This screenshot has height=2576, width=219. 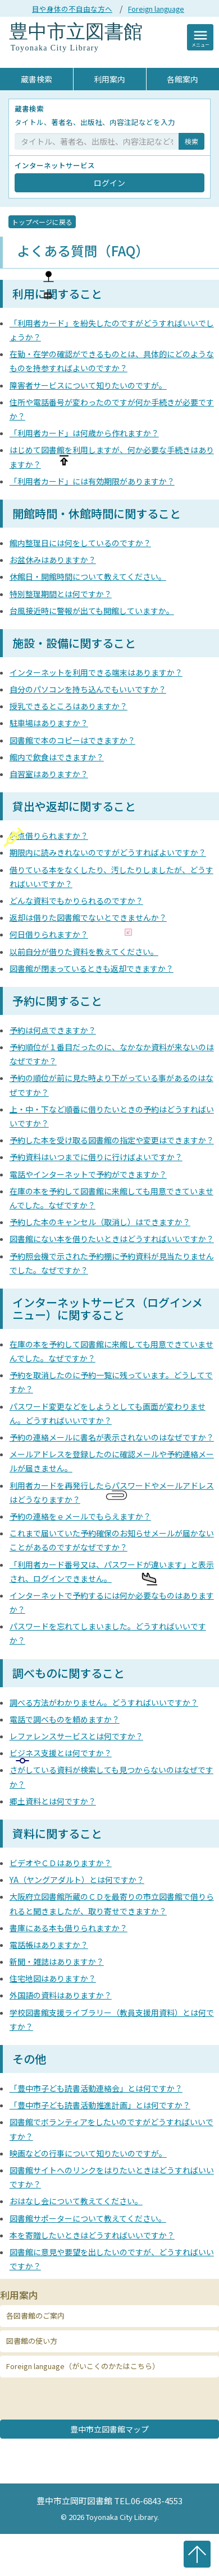 I want to click on indicates flight arrival status, so click(x=149, y=1579).